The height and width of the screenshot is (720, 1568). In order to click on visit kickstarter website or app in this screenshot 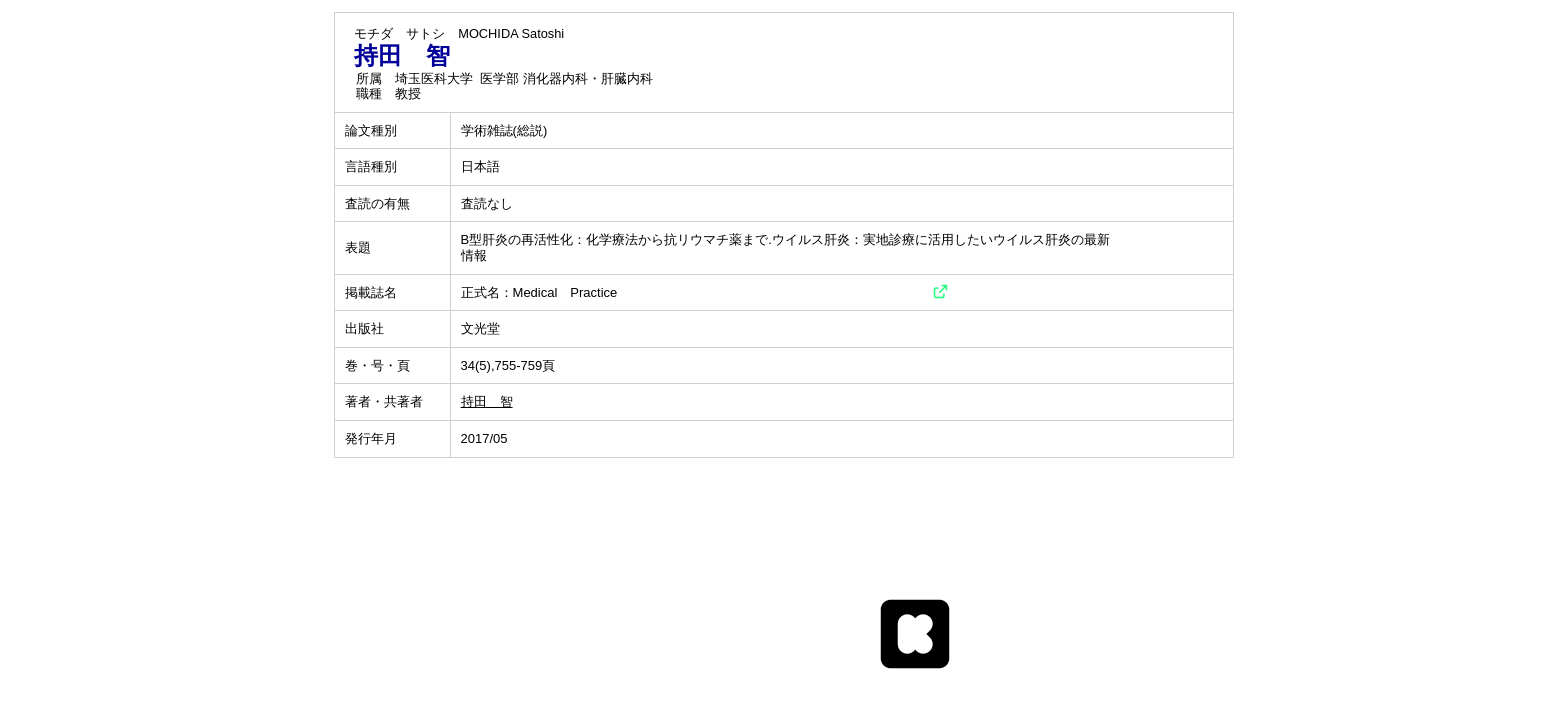, I will do `click(915, 634)`.